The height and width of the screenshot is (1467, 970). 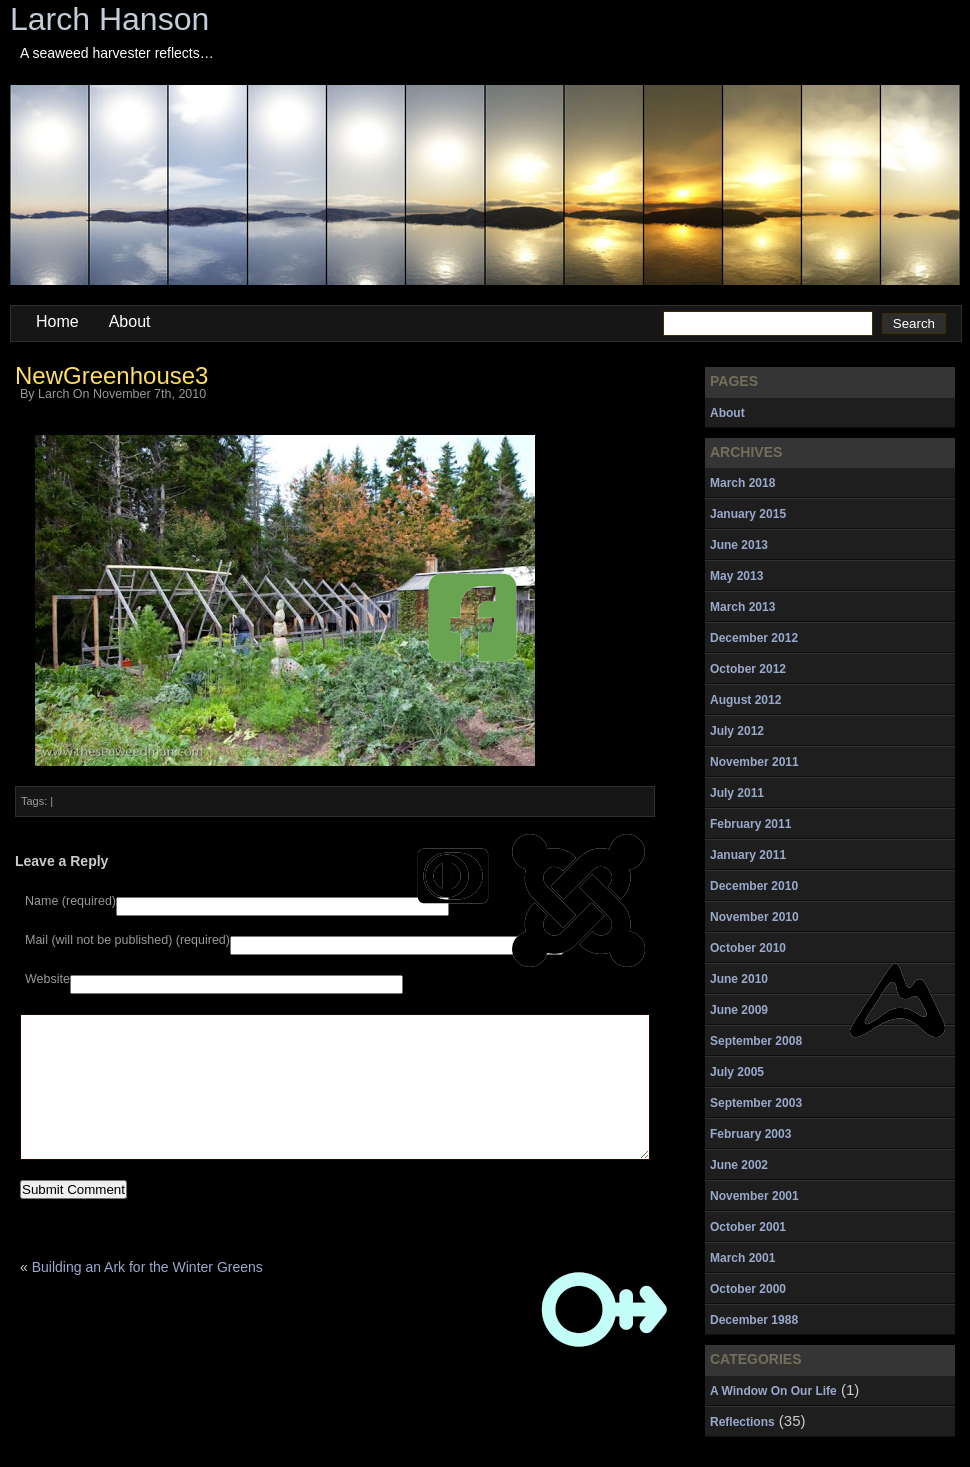 What do you see at coordinates (897, 1000) in the screenshot?
I see `open the AllTrails app` at bounding box center [897, 1000].